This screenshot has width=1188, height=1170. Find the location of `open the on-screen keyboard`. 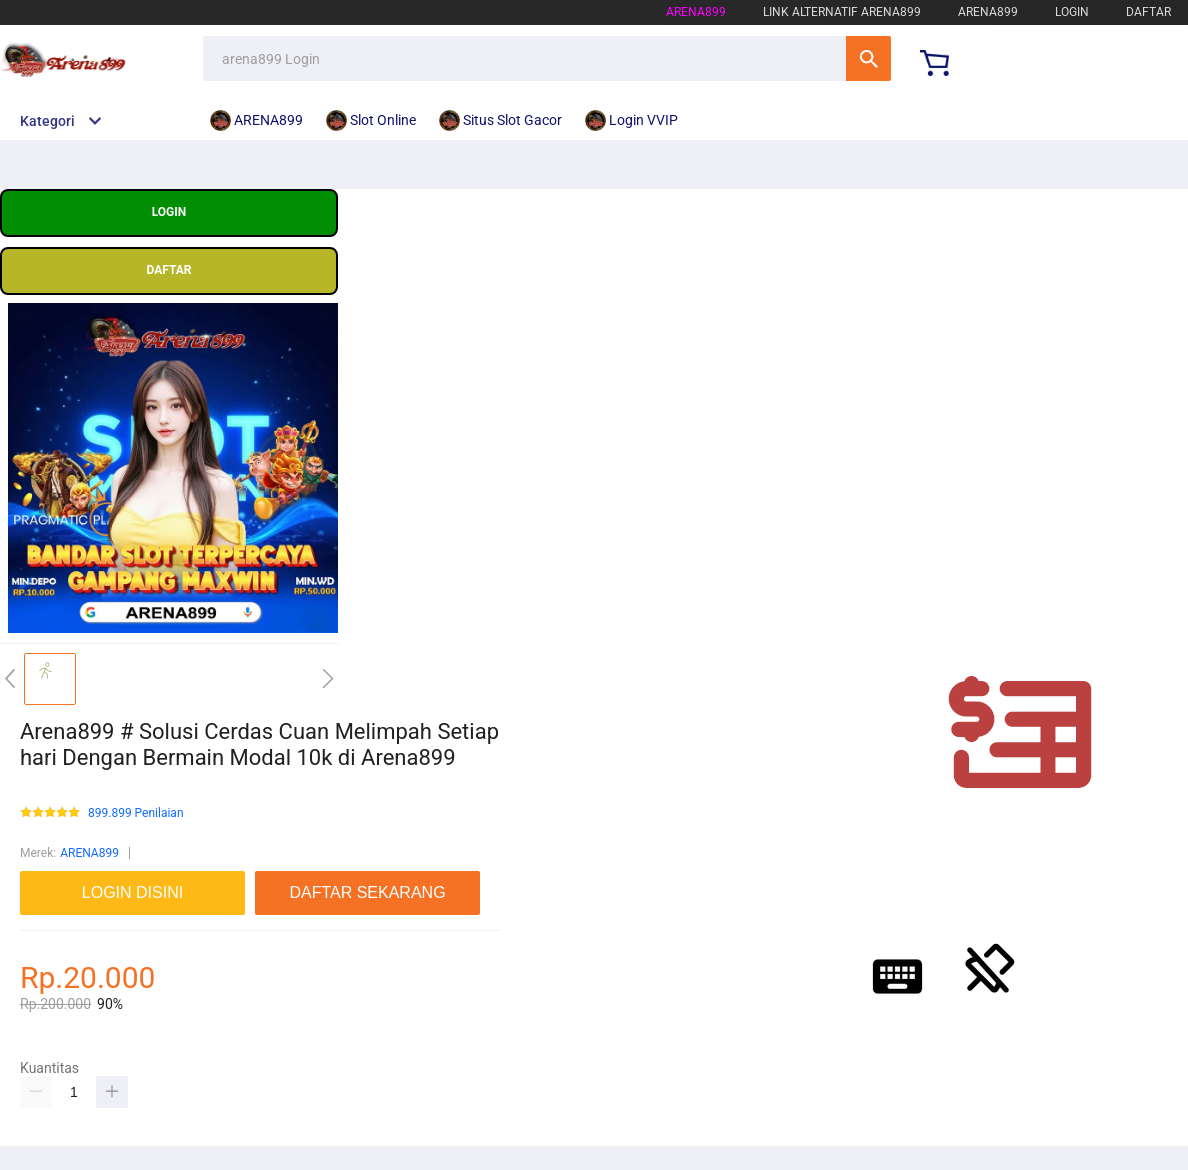

open the on-screen keyboard is located at coordinates (897, 976).